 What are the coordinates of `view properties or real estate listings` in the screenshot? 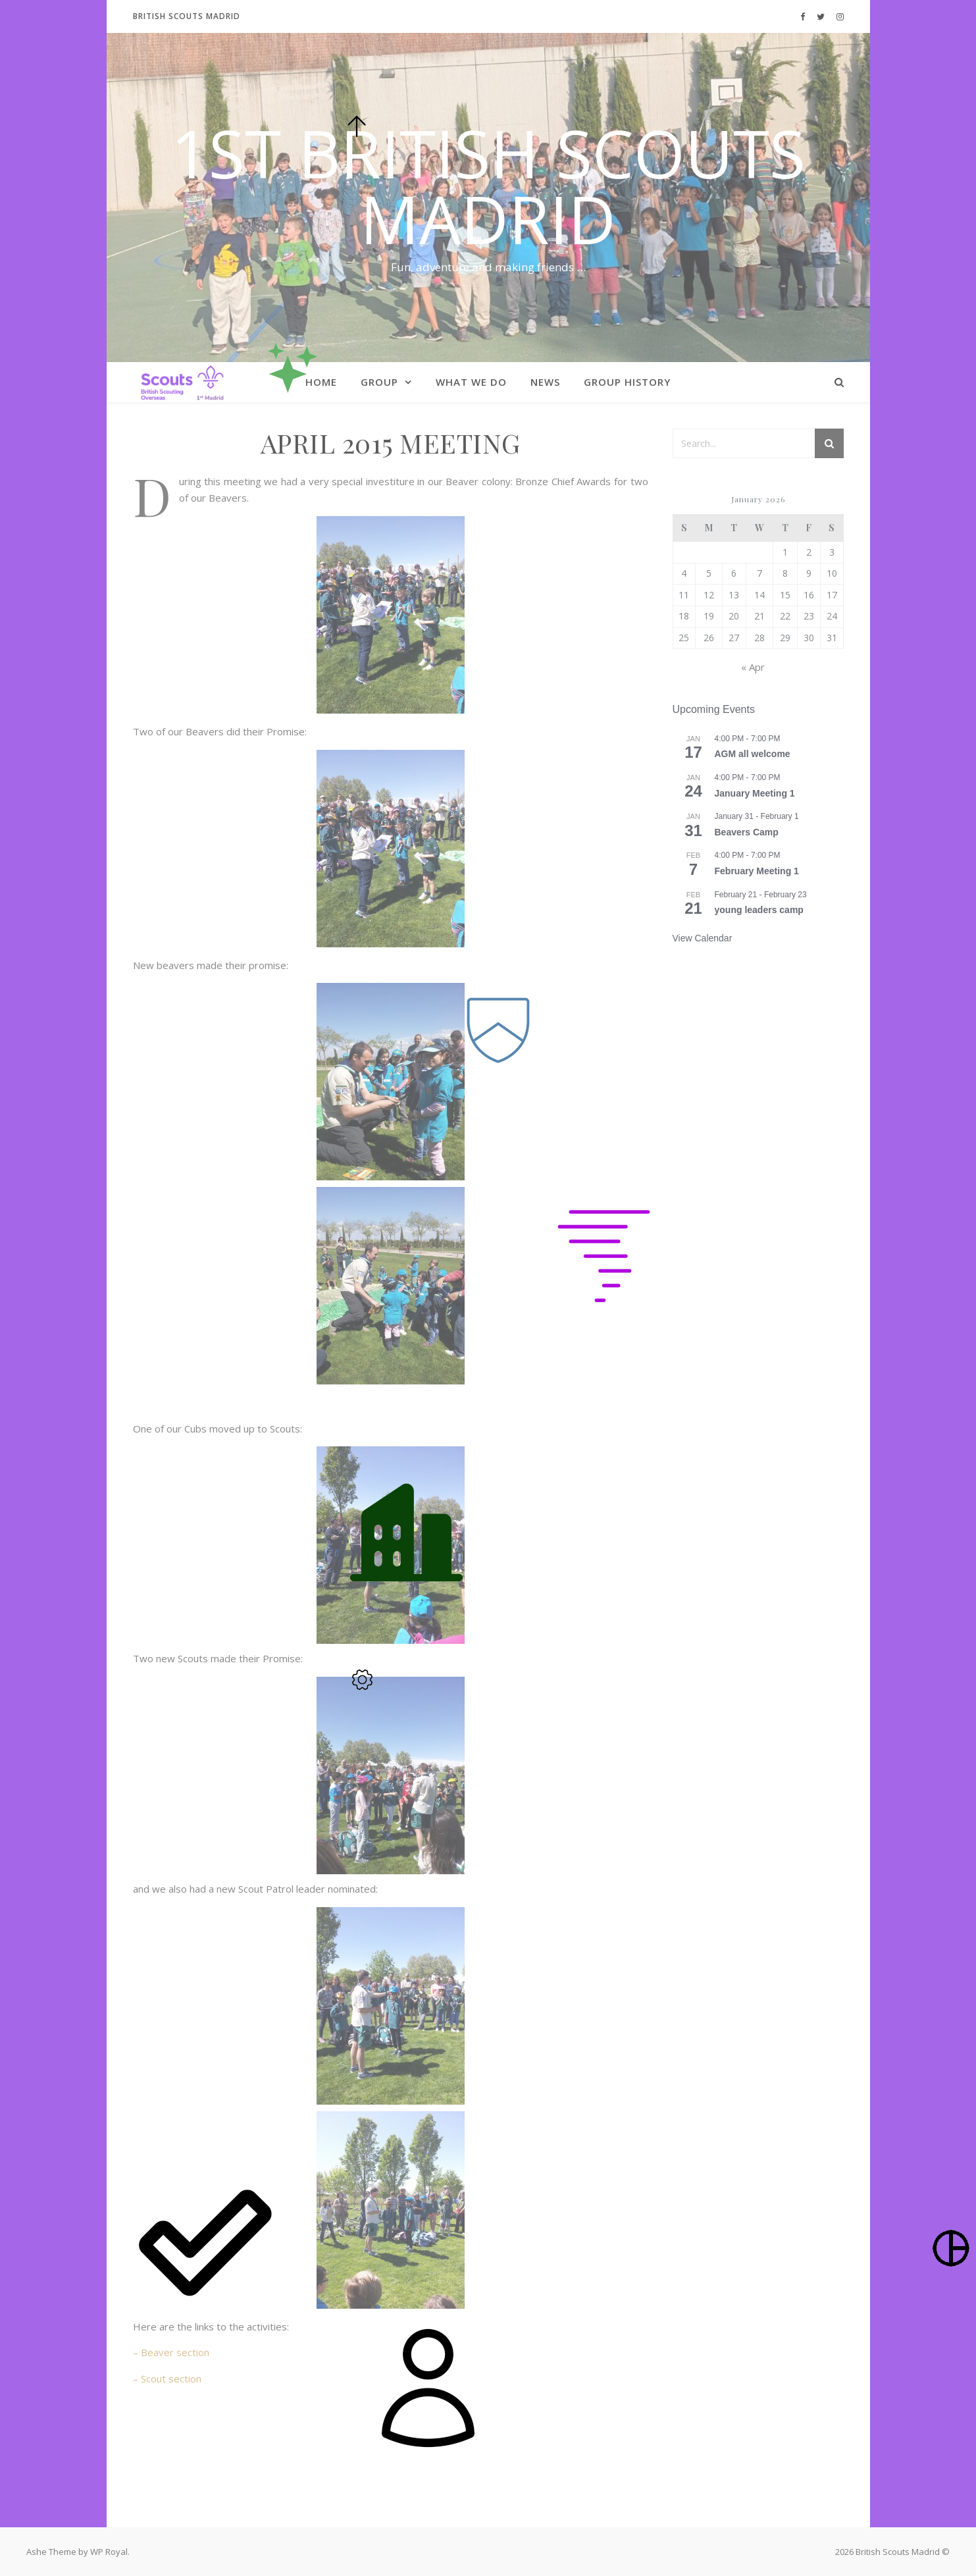 It's located at (406, 1536).